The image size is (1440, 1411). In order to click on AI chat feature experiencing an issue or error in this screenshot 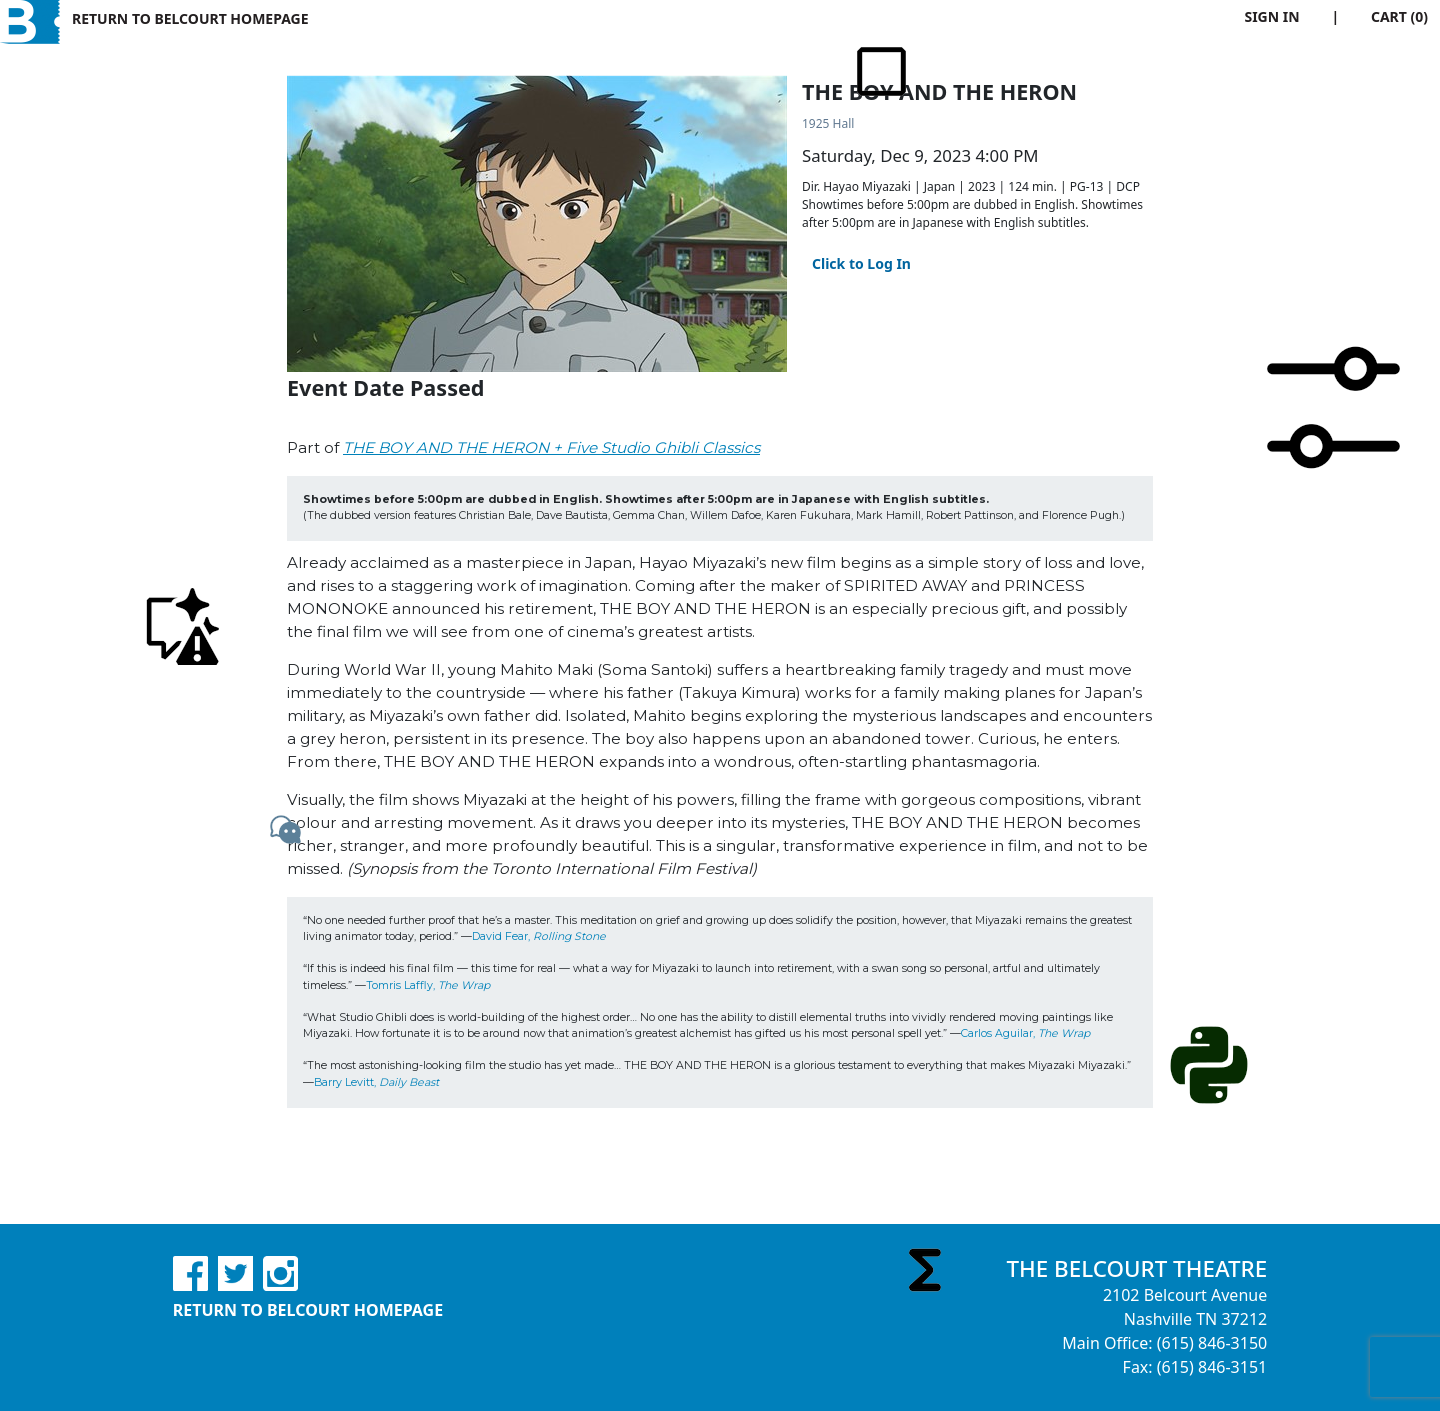, I will do `click(180, 626)`.